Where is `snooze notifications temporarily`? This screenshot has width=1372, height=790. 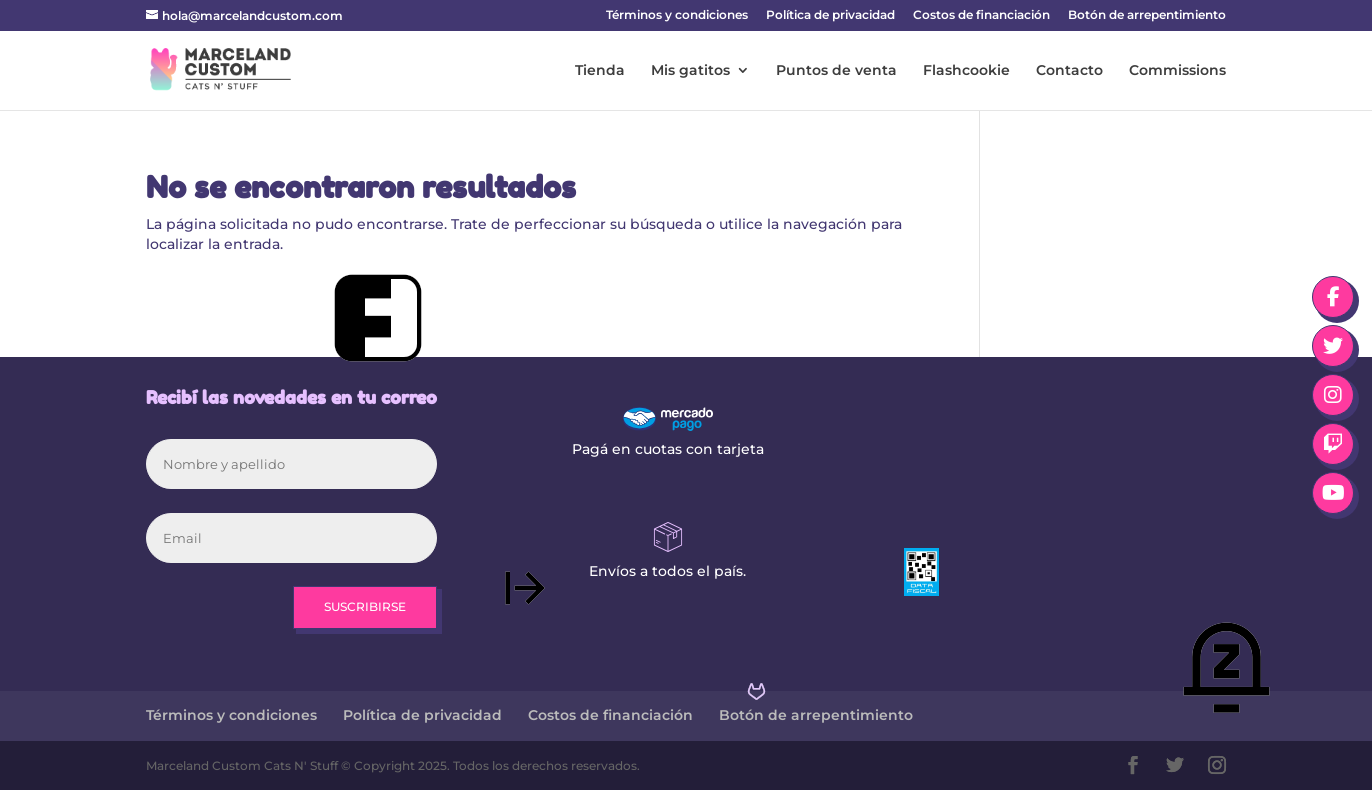
snooze notifications temporarily is located at coordinates (1226, 665).